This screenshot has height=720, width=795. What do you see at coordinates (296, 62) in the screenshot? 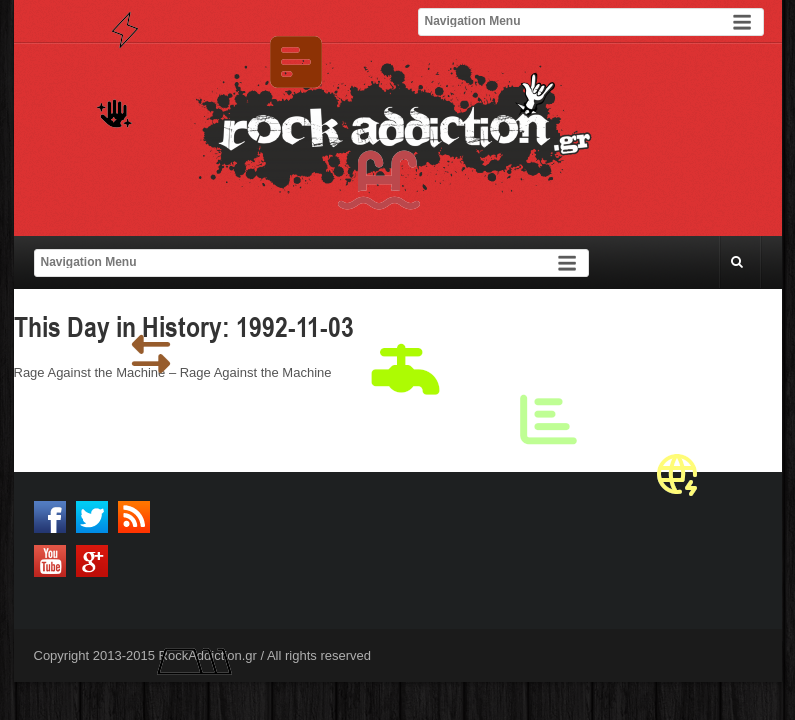
I see `view poll or survey results` at bounding box center [296, 62].